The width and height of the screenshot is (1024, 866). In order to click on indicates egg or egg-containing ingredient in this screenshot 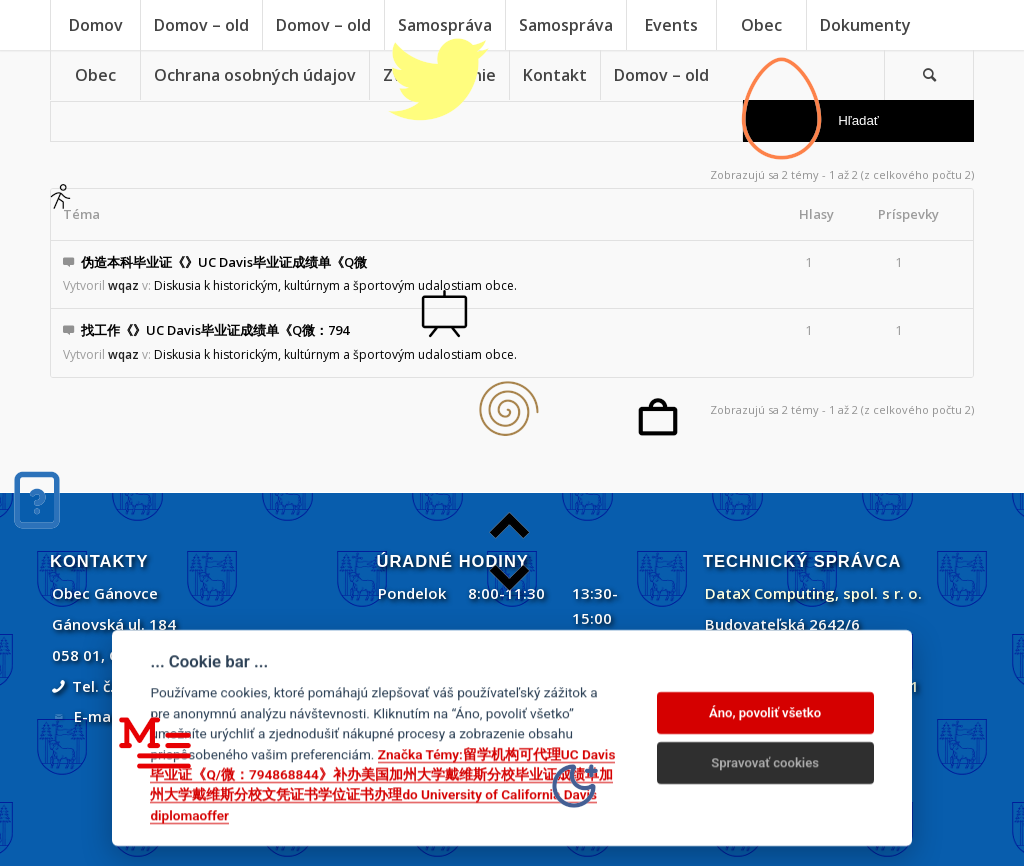, I will do `click(781, 108)`.